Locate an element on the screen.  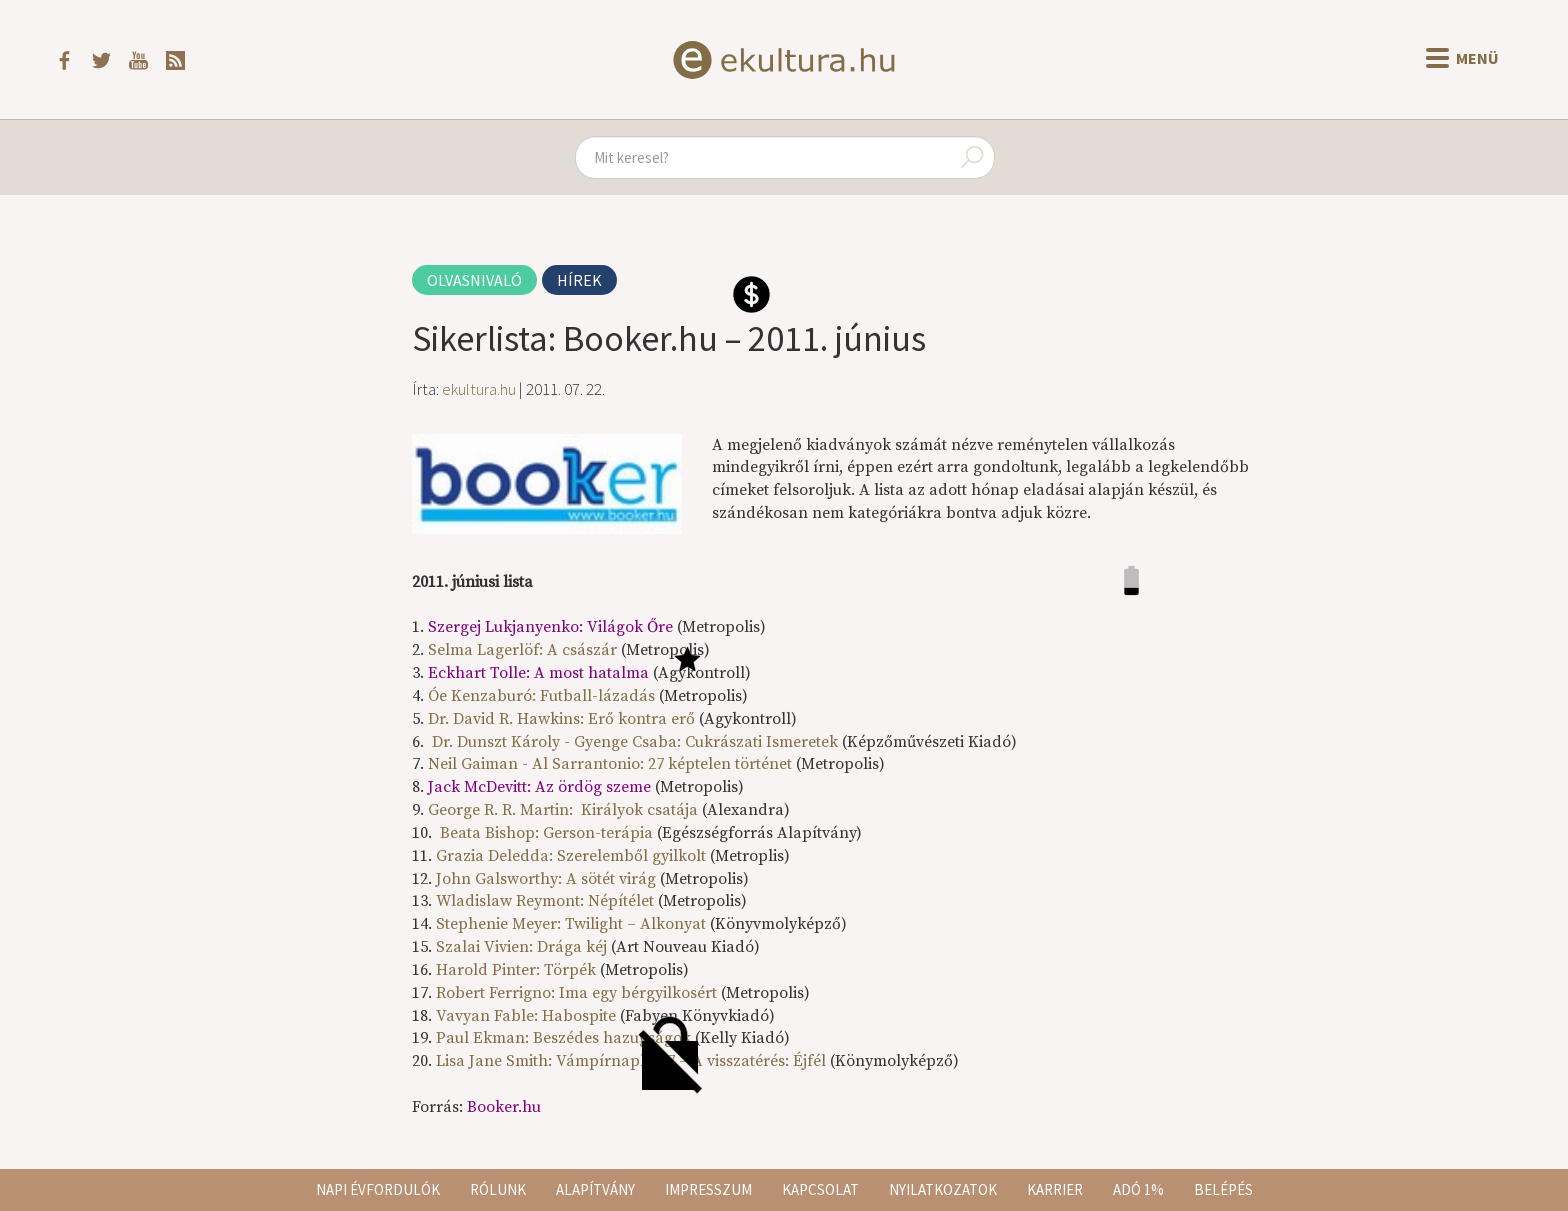
add item to favorites is located at coordinates (687, 659).